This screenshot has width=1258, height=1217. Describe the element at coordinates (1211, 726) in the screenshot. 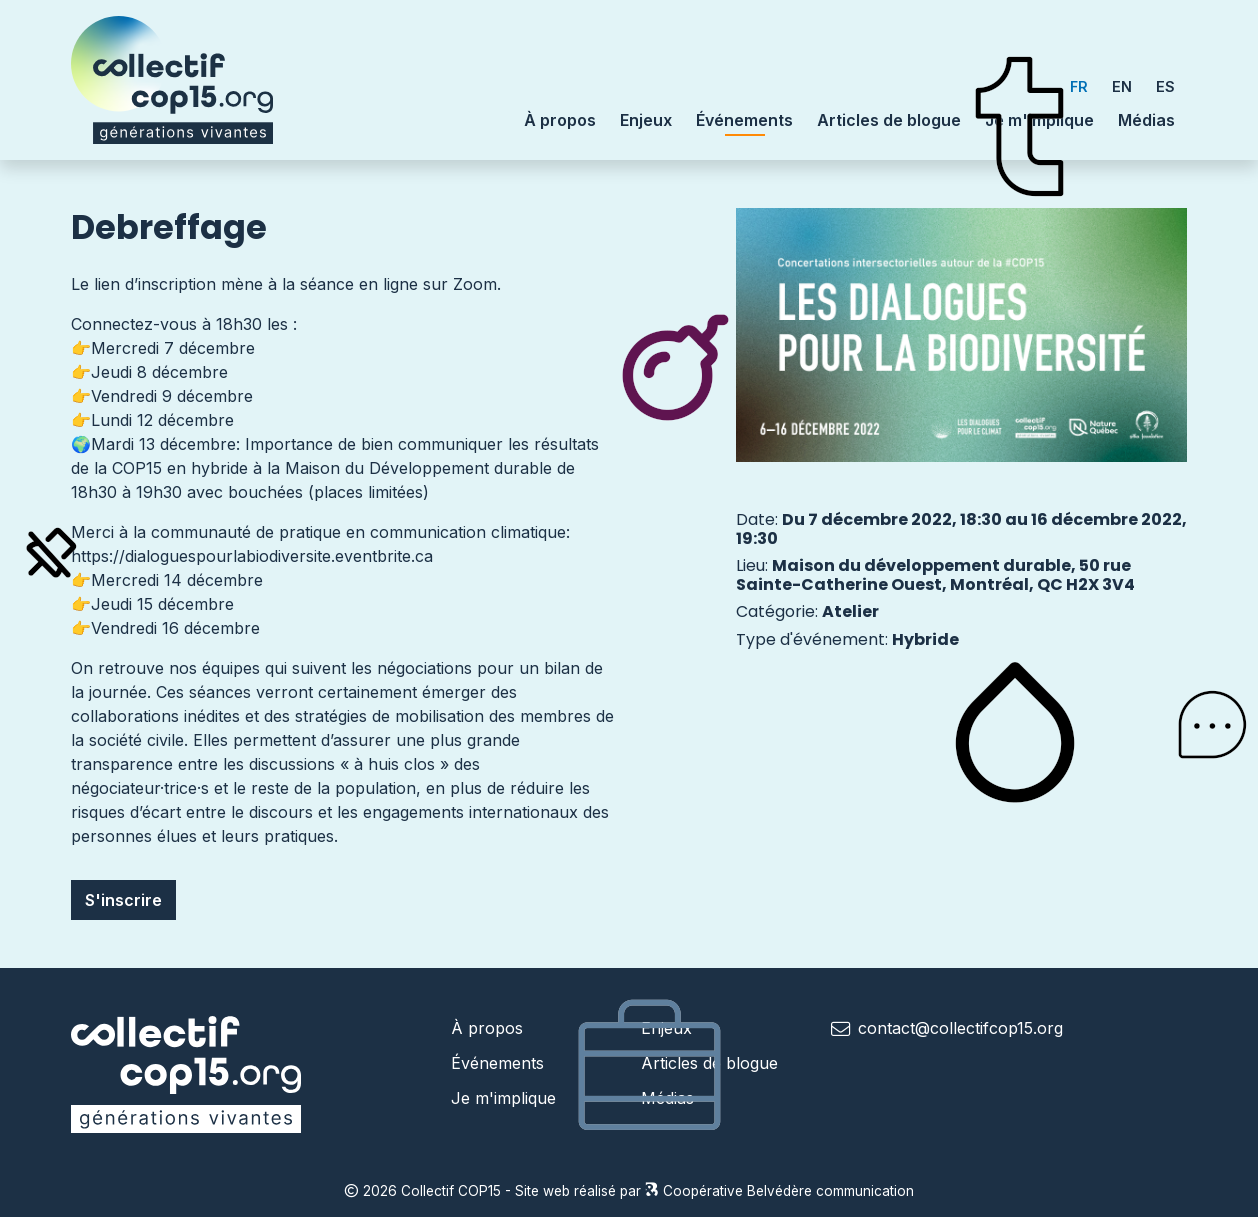

I see `open chat or messaging` at that location.